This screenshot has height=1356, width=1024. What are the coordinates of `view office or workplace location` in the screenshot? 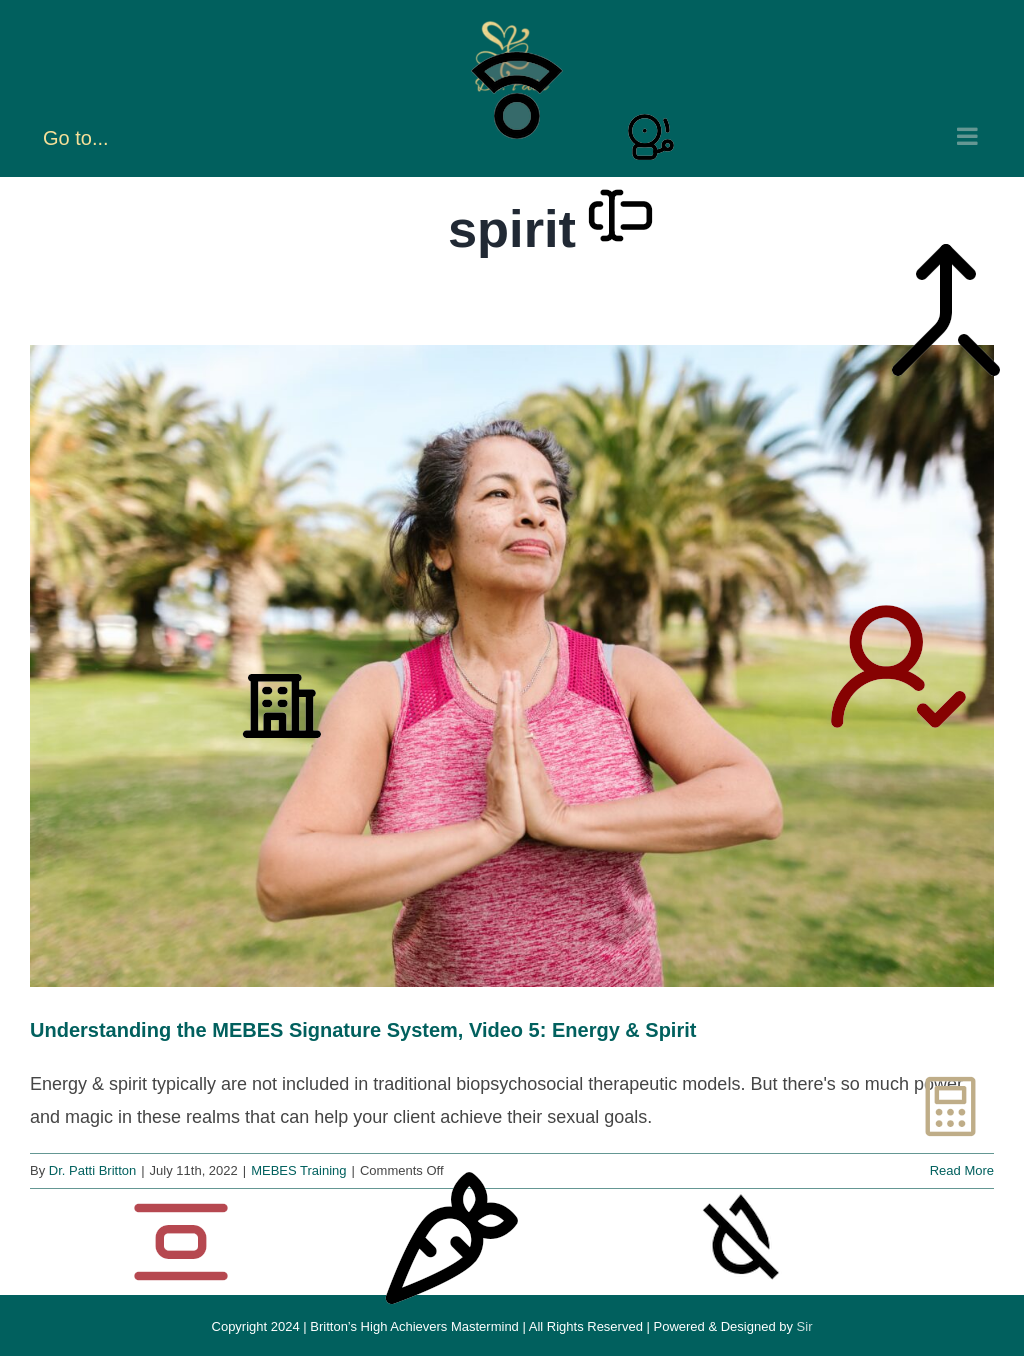 It's located at (280, 706).